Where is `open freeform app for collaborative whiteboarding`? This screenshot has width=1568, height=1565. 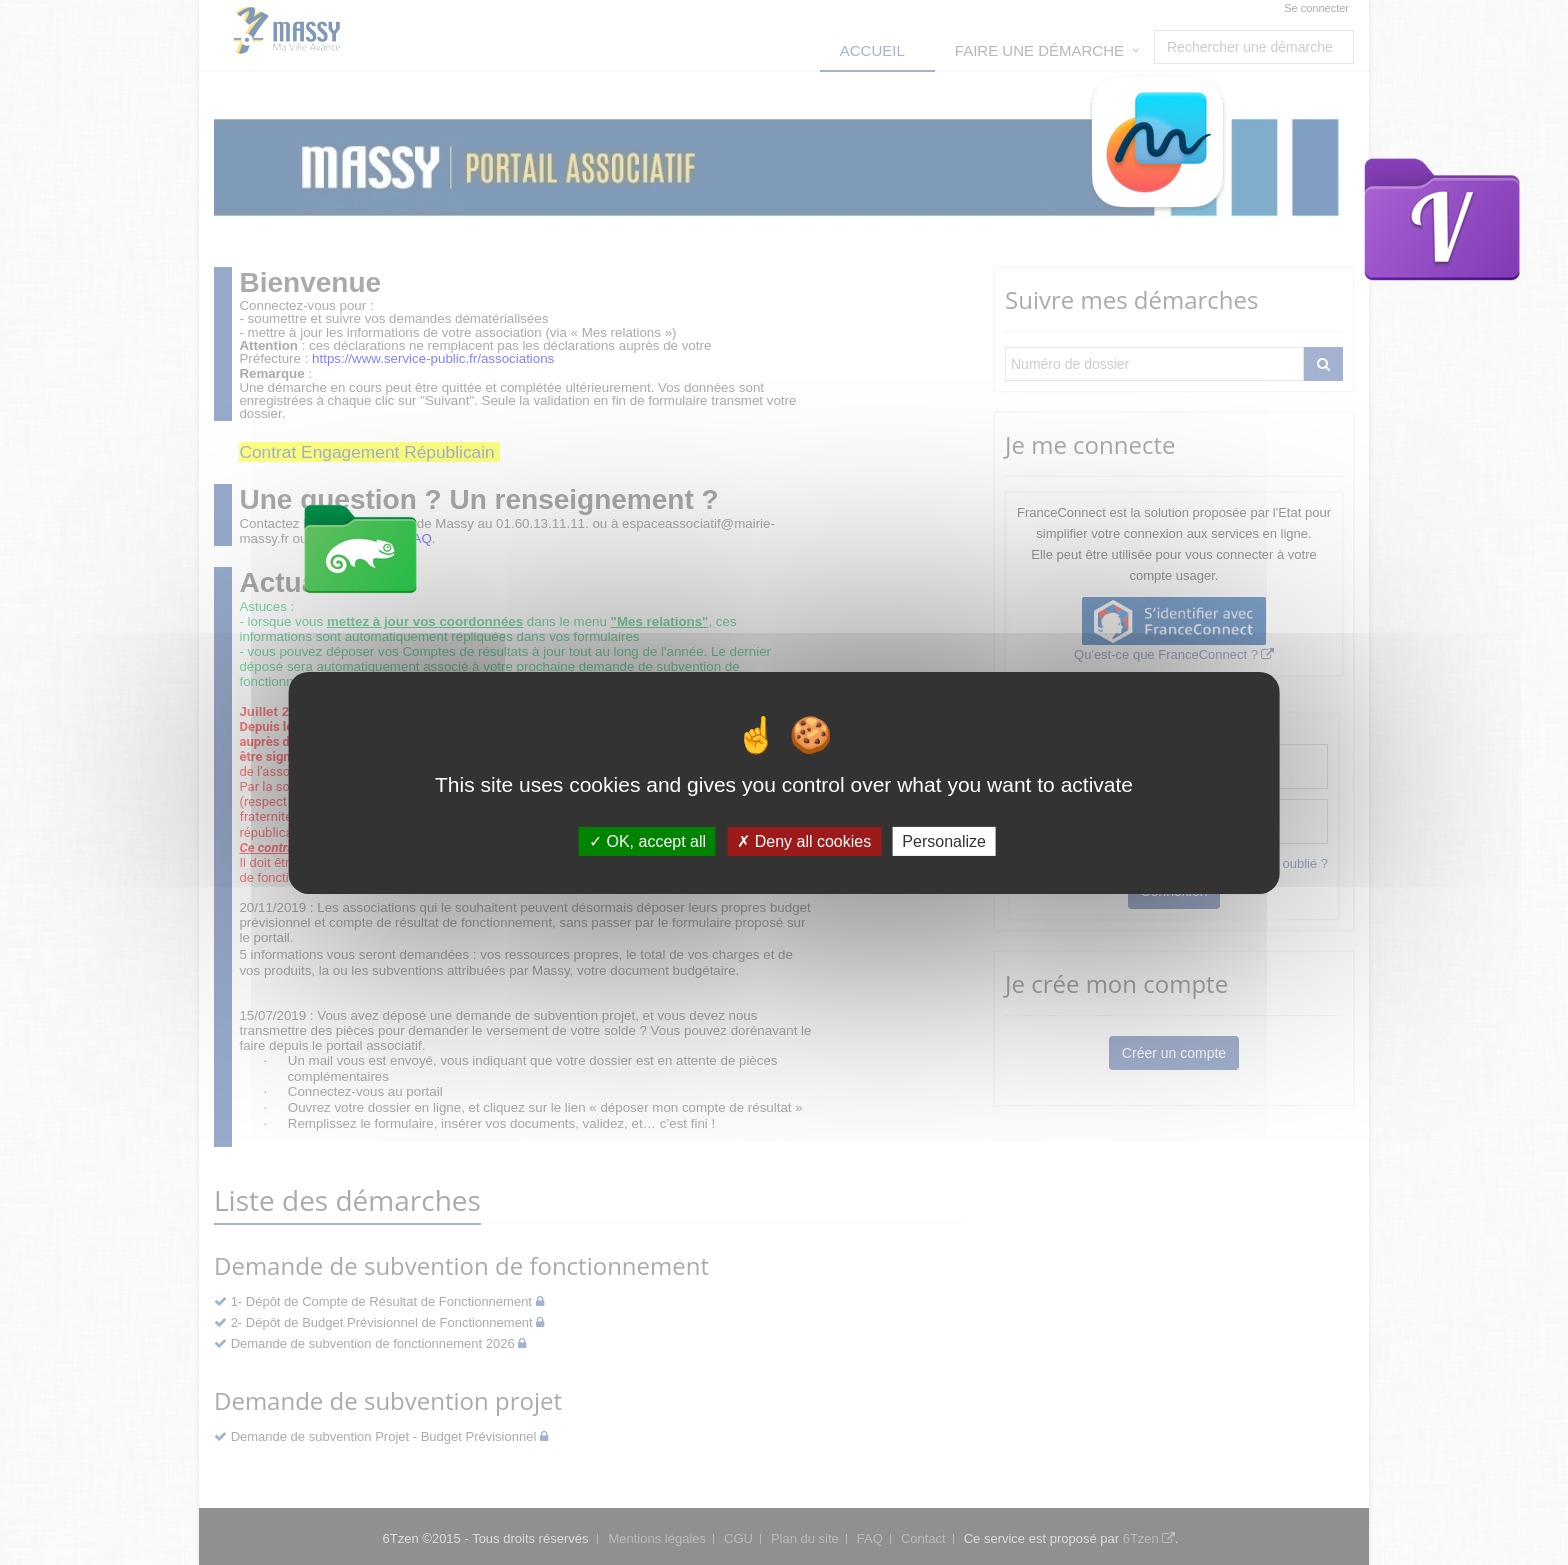
open freeform app for collaborative whiteboarding is located at coordinates (1157, 141).